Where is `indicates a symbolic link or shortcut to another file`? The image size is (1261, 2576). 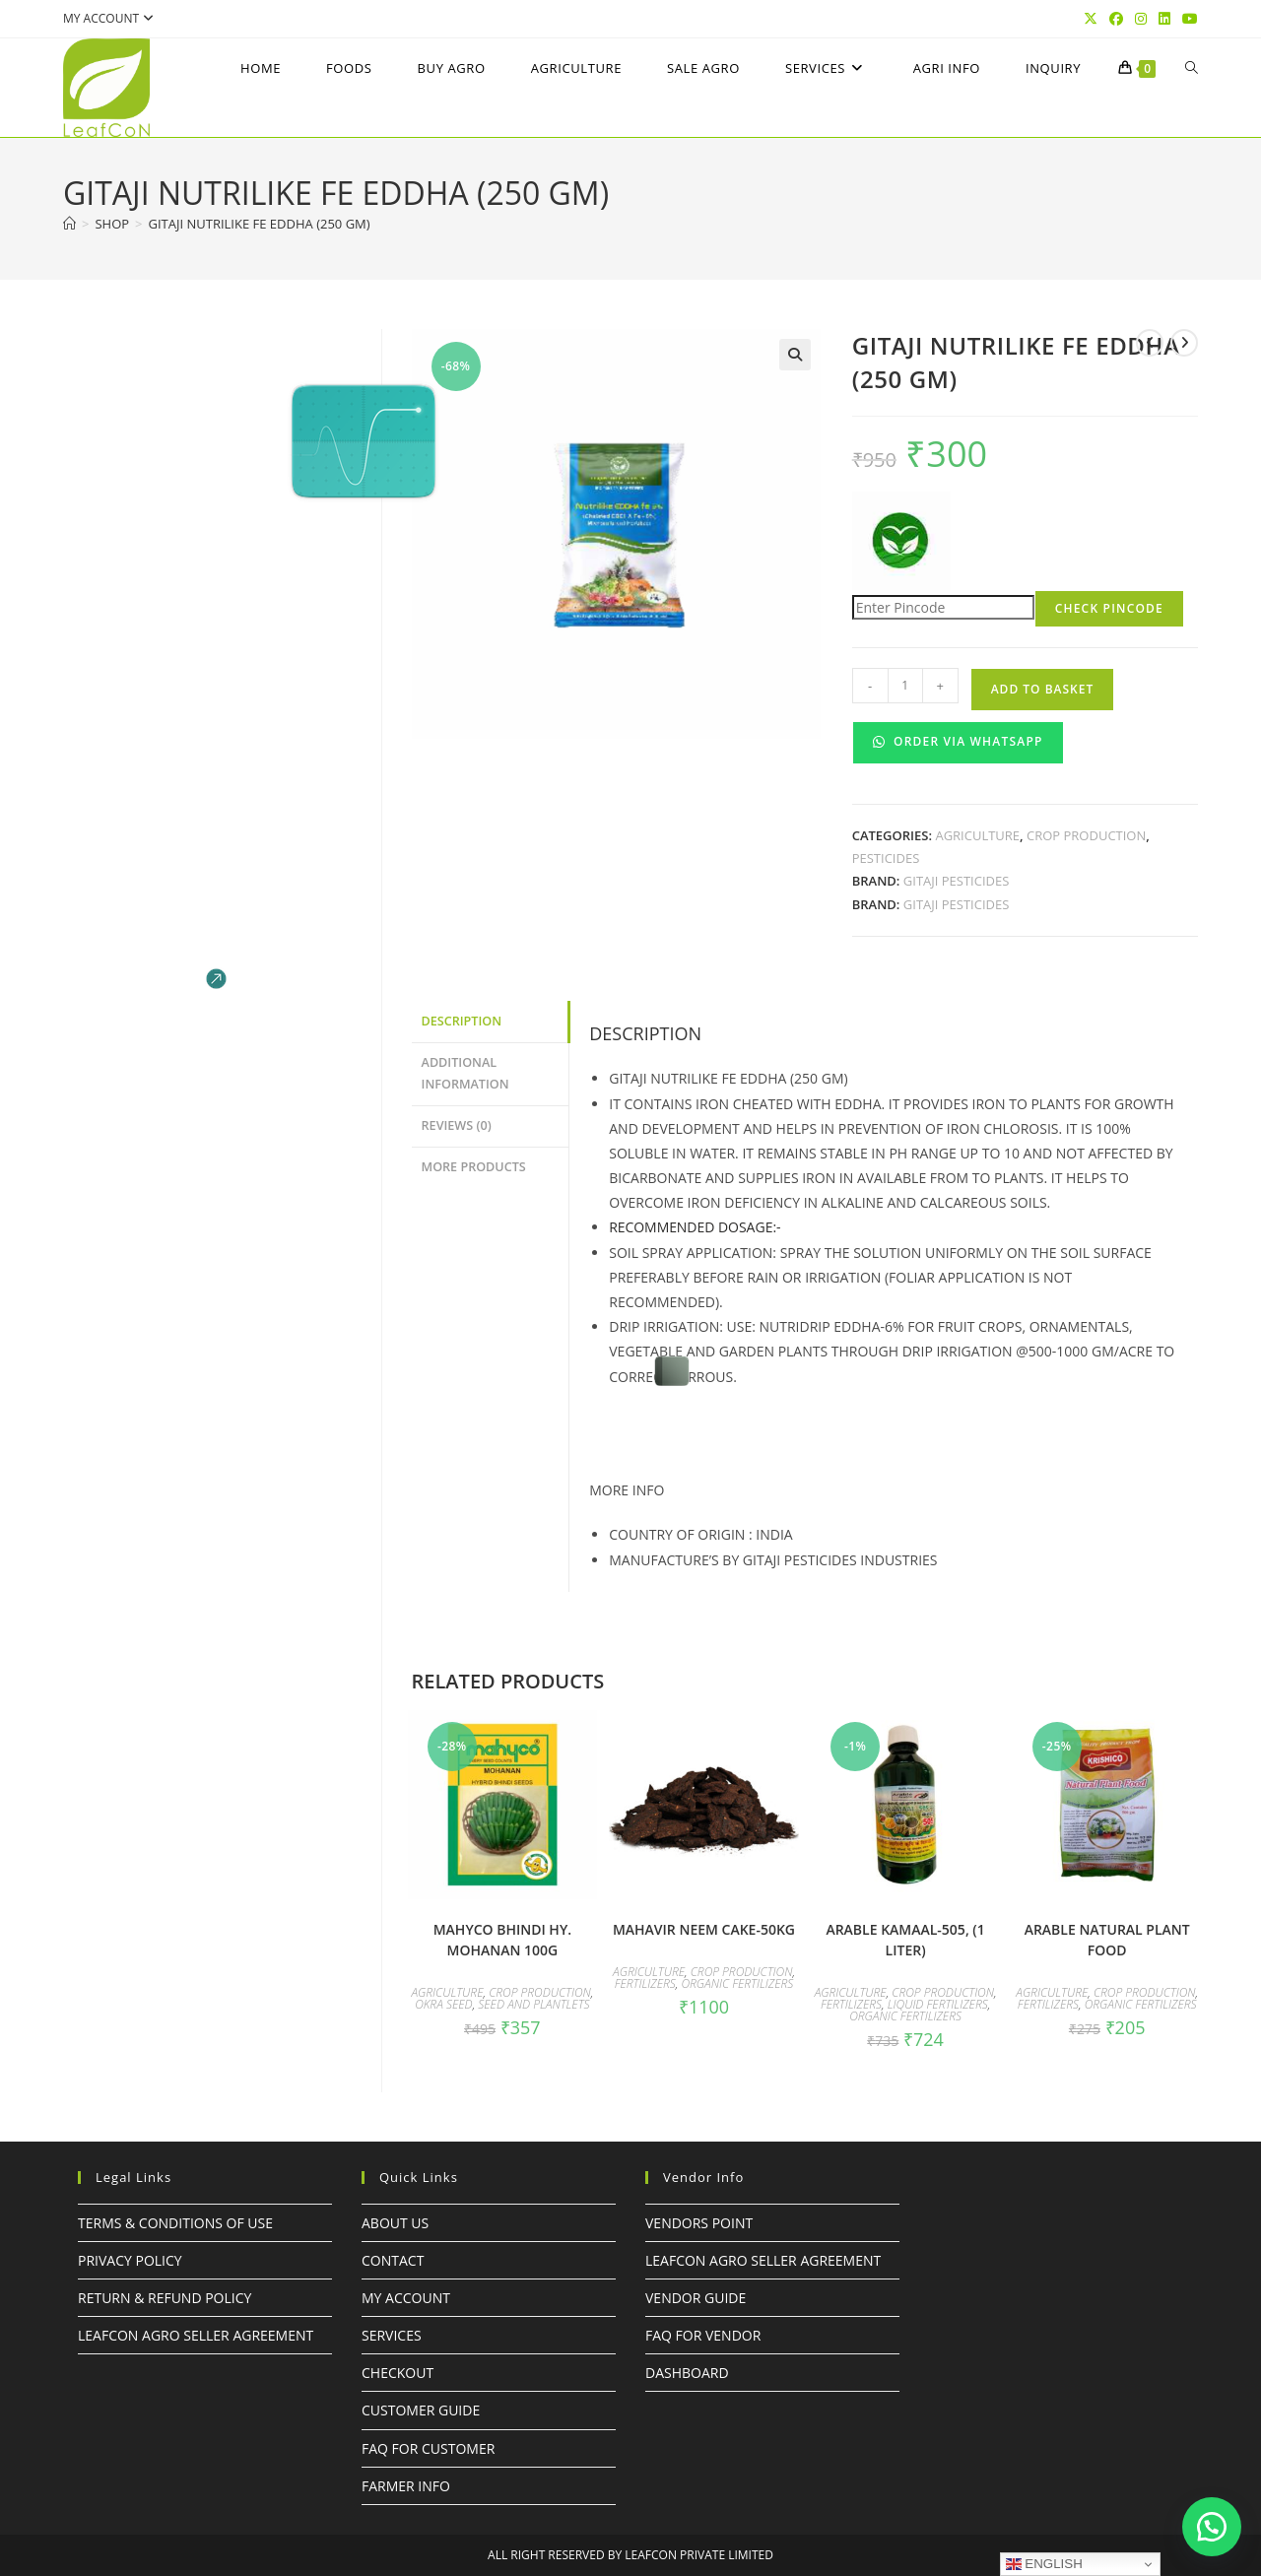 indicates a symbolic link or shortcut to another file is located at coordinates (216, 978).